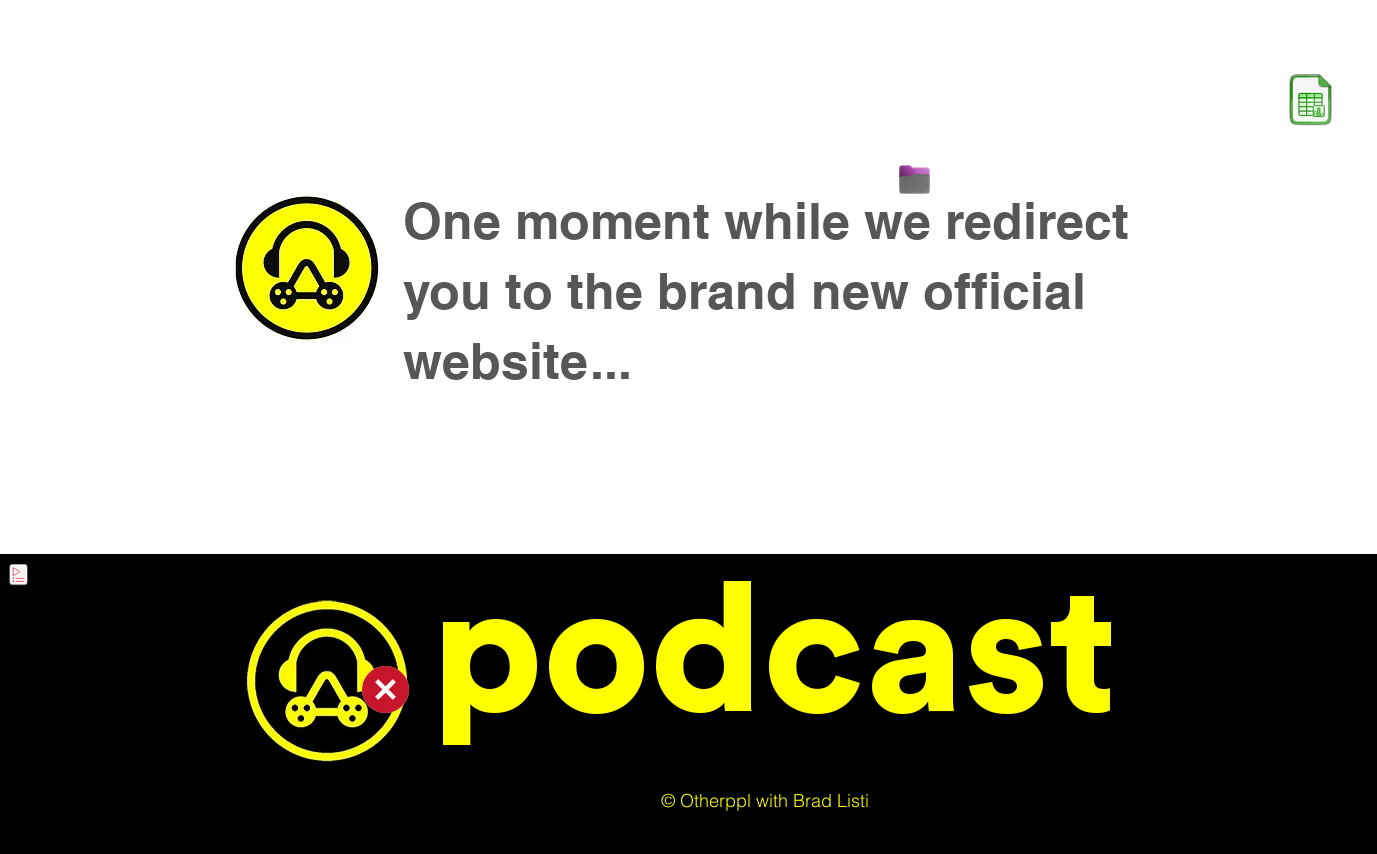 This screenshot has height=854, width=1377. What do you see at coordinates (385, 689) in the screenshot?
I see `cancel or close the current action` at bounding box center [385, 689].